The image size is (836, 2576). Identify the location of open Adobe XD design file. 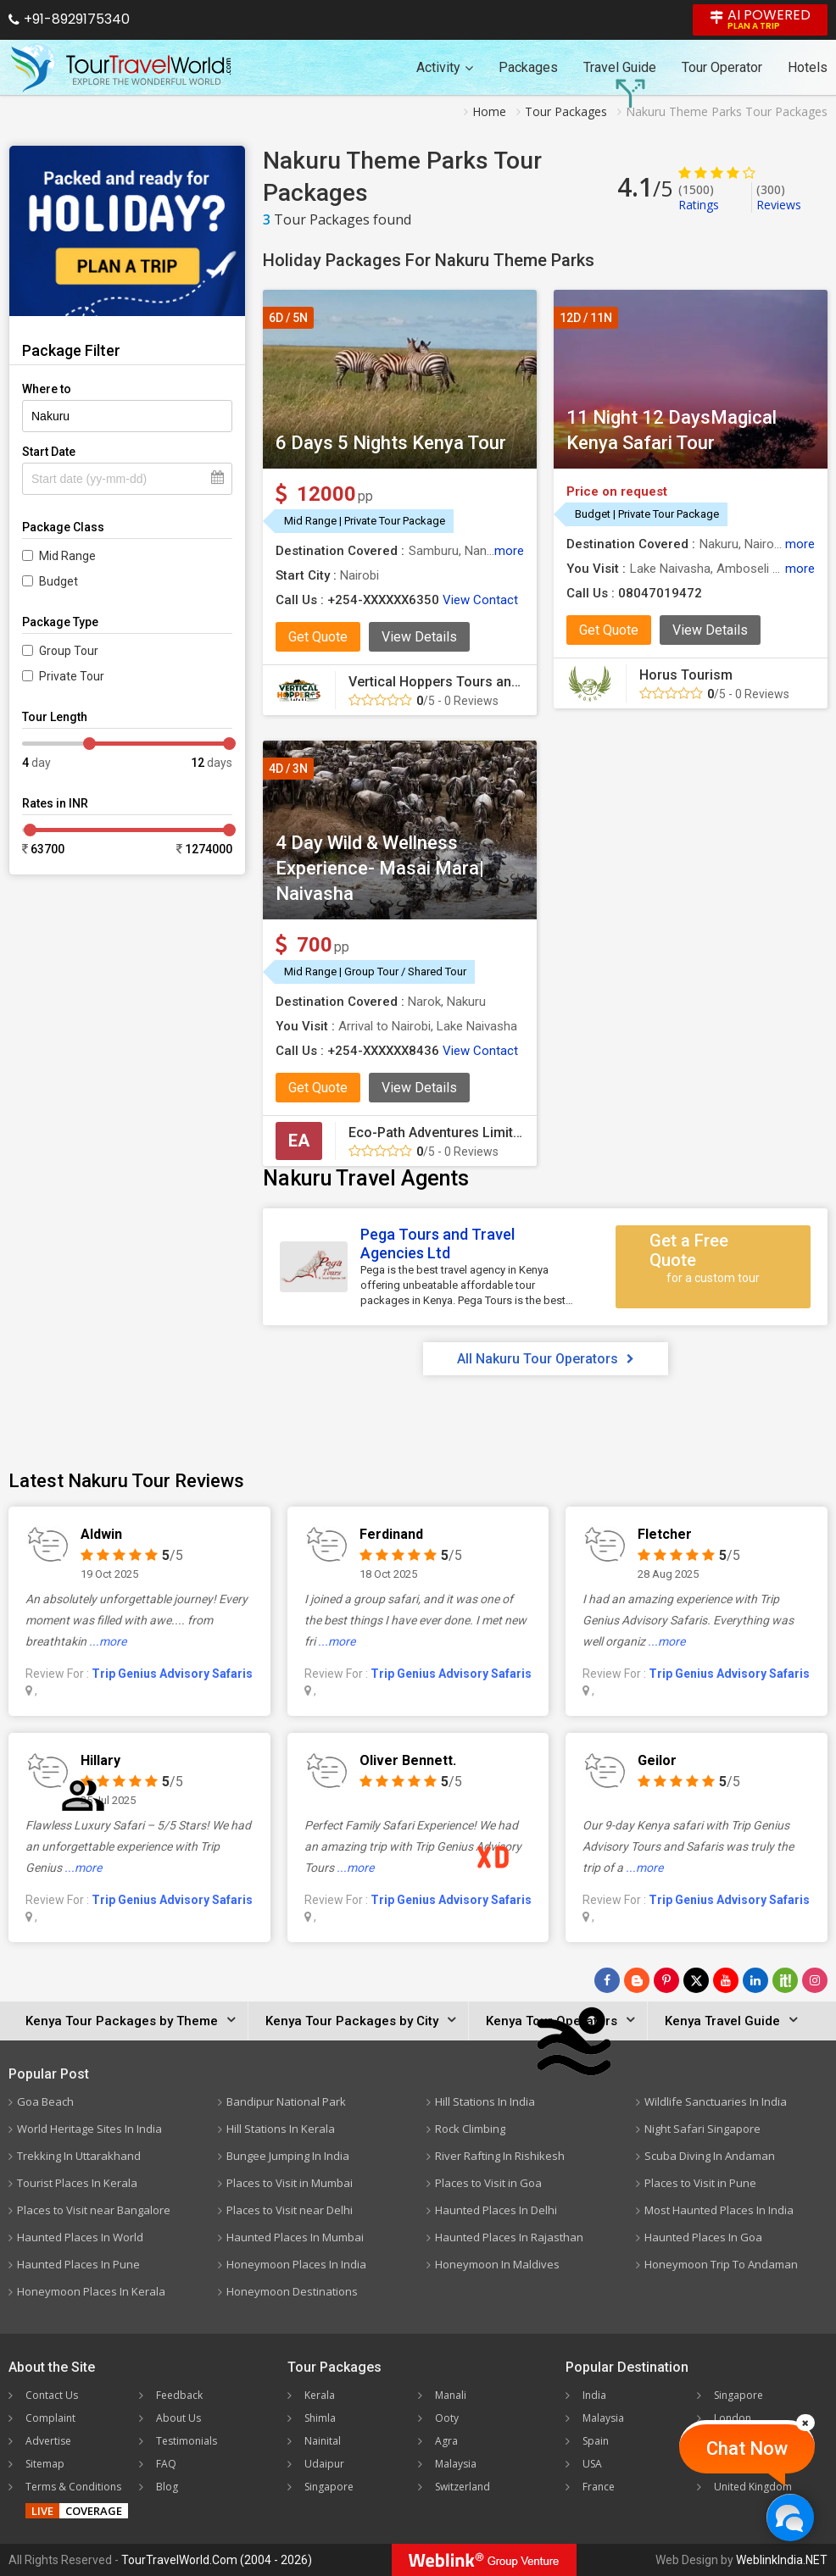
(493, 1857).